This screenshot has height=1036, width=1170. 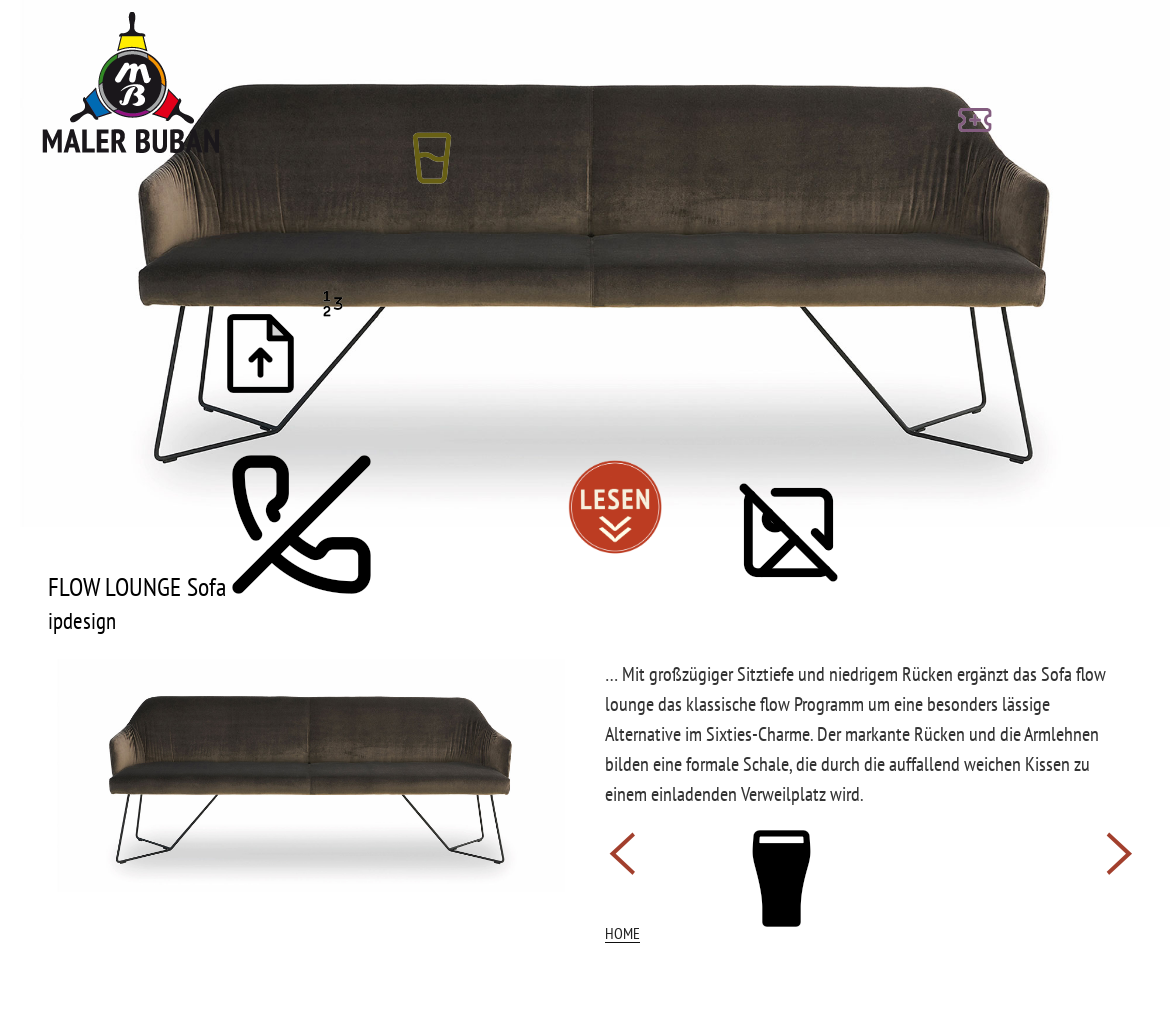 I want to click on format text as numbered list, so click(x=332, y=303).